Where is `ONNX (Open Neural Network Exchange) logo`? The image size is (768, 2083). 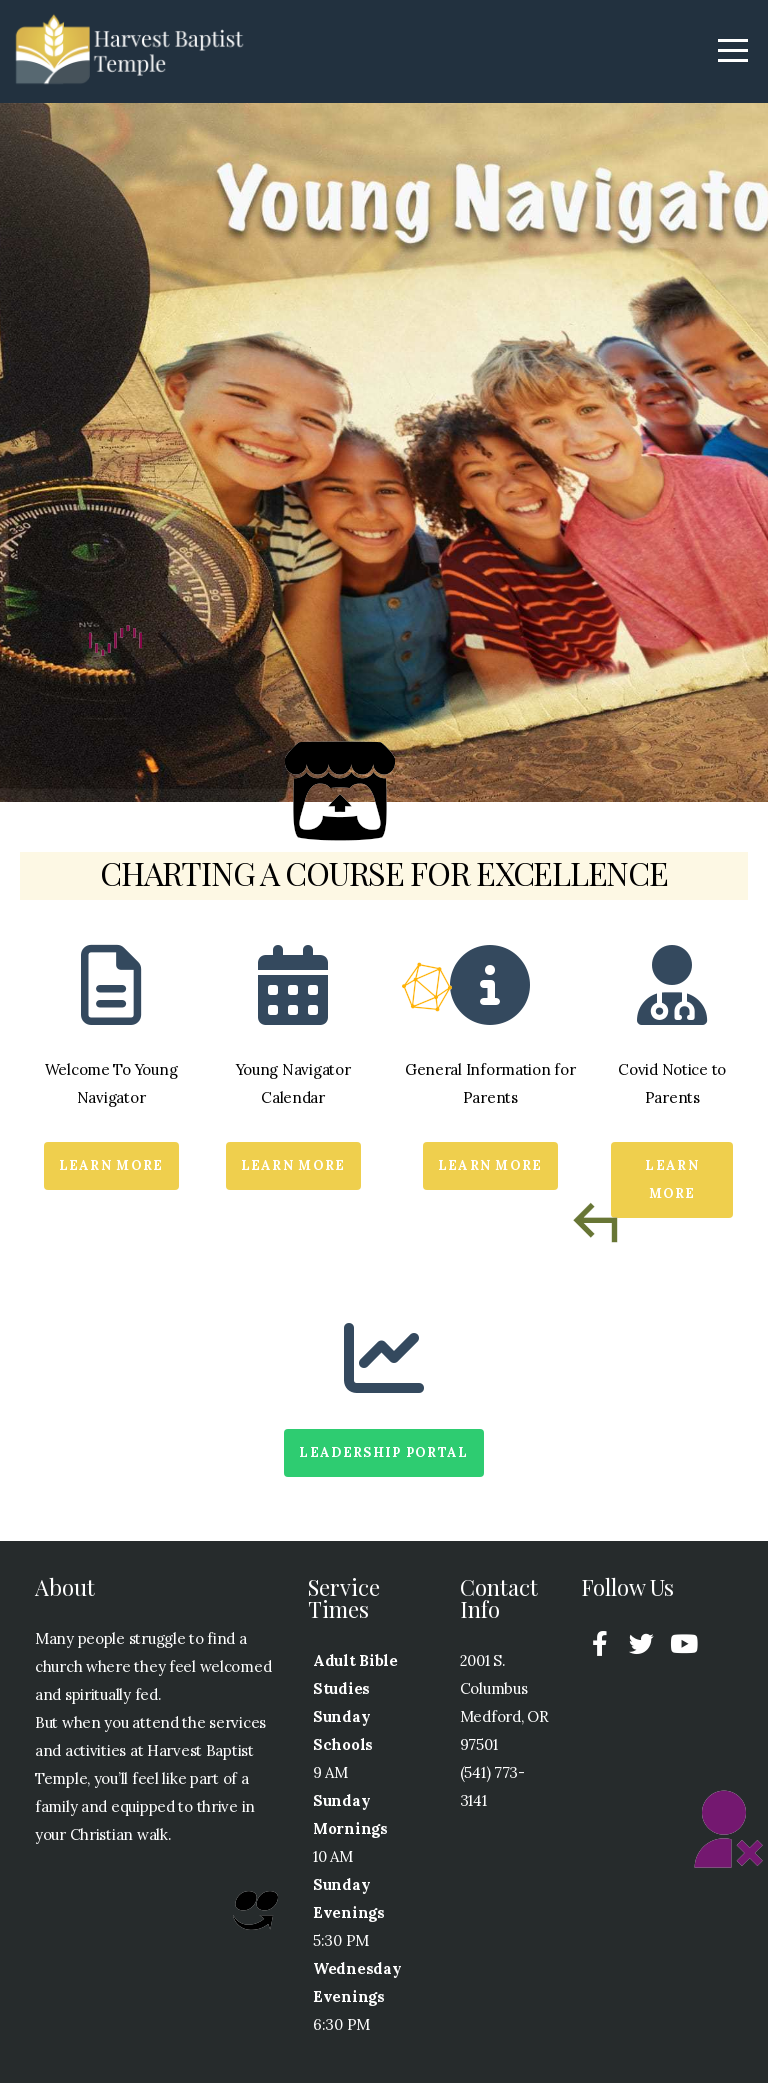 ONNX (Open Neural Network Exchange) logo is located at coordinates (427, 987).